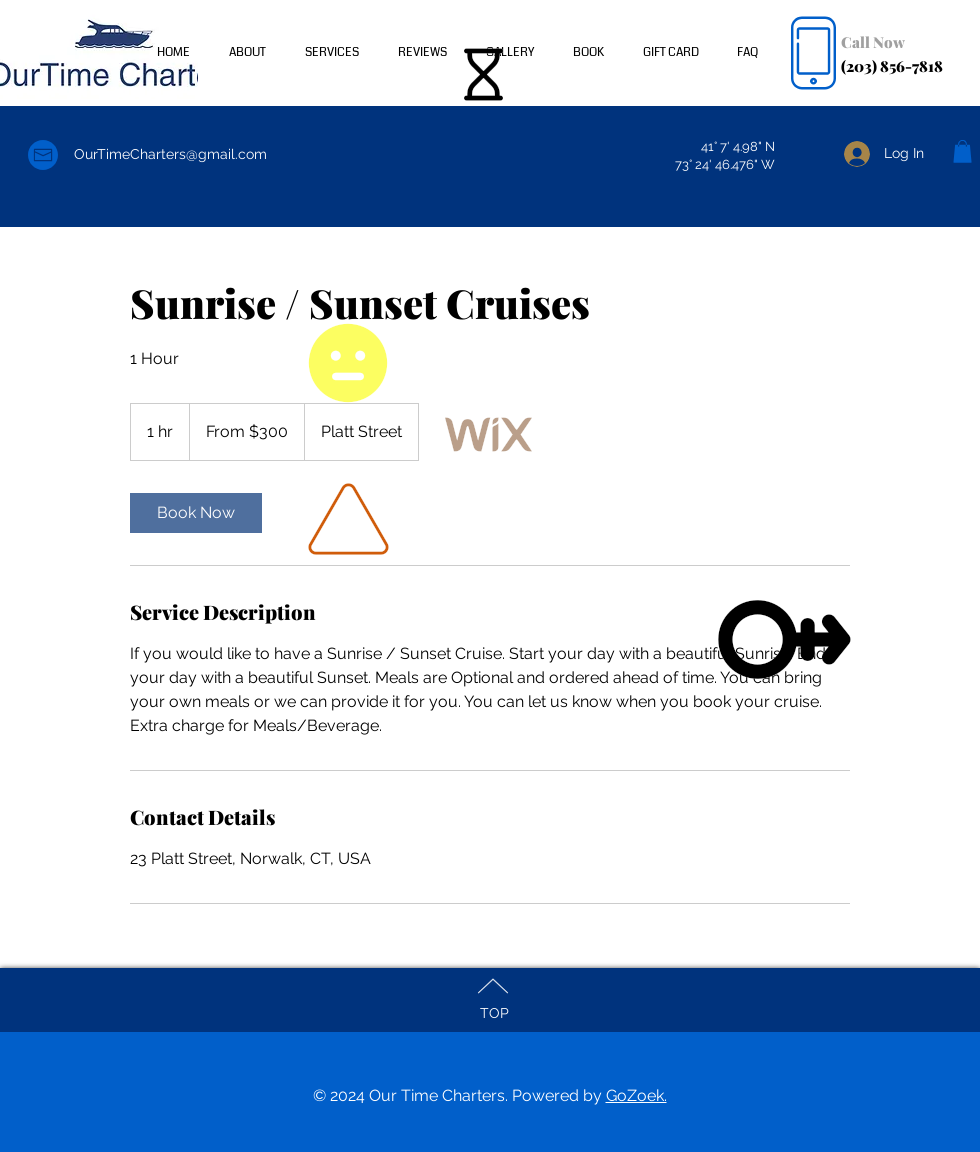  Describe the element at coordinates (348, 520) in the screenshot. I see `play or start media content` at that location.